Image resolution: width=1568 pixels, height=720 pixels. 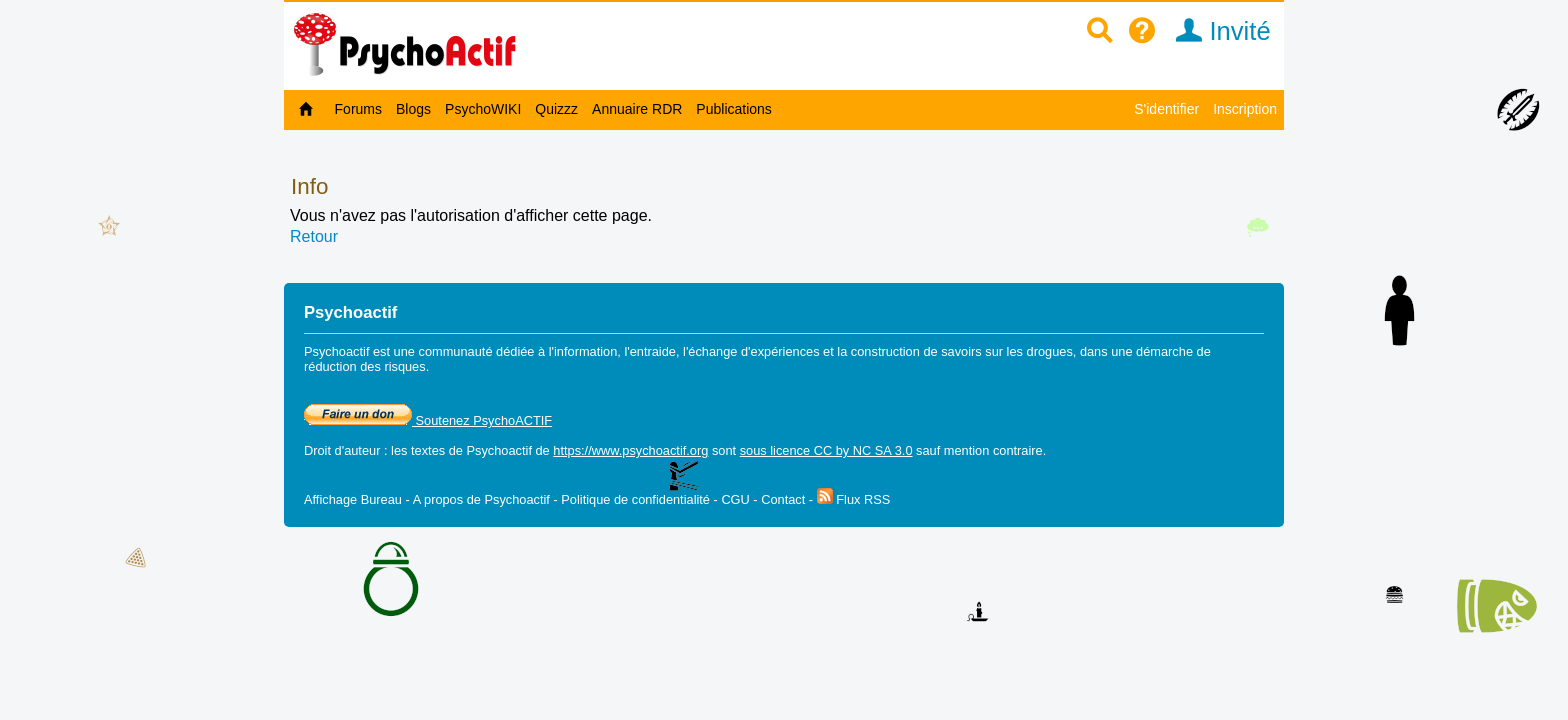 I want to click on indicates a cursed or corrupted item status, so click(x=109, y=226).